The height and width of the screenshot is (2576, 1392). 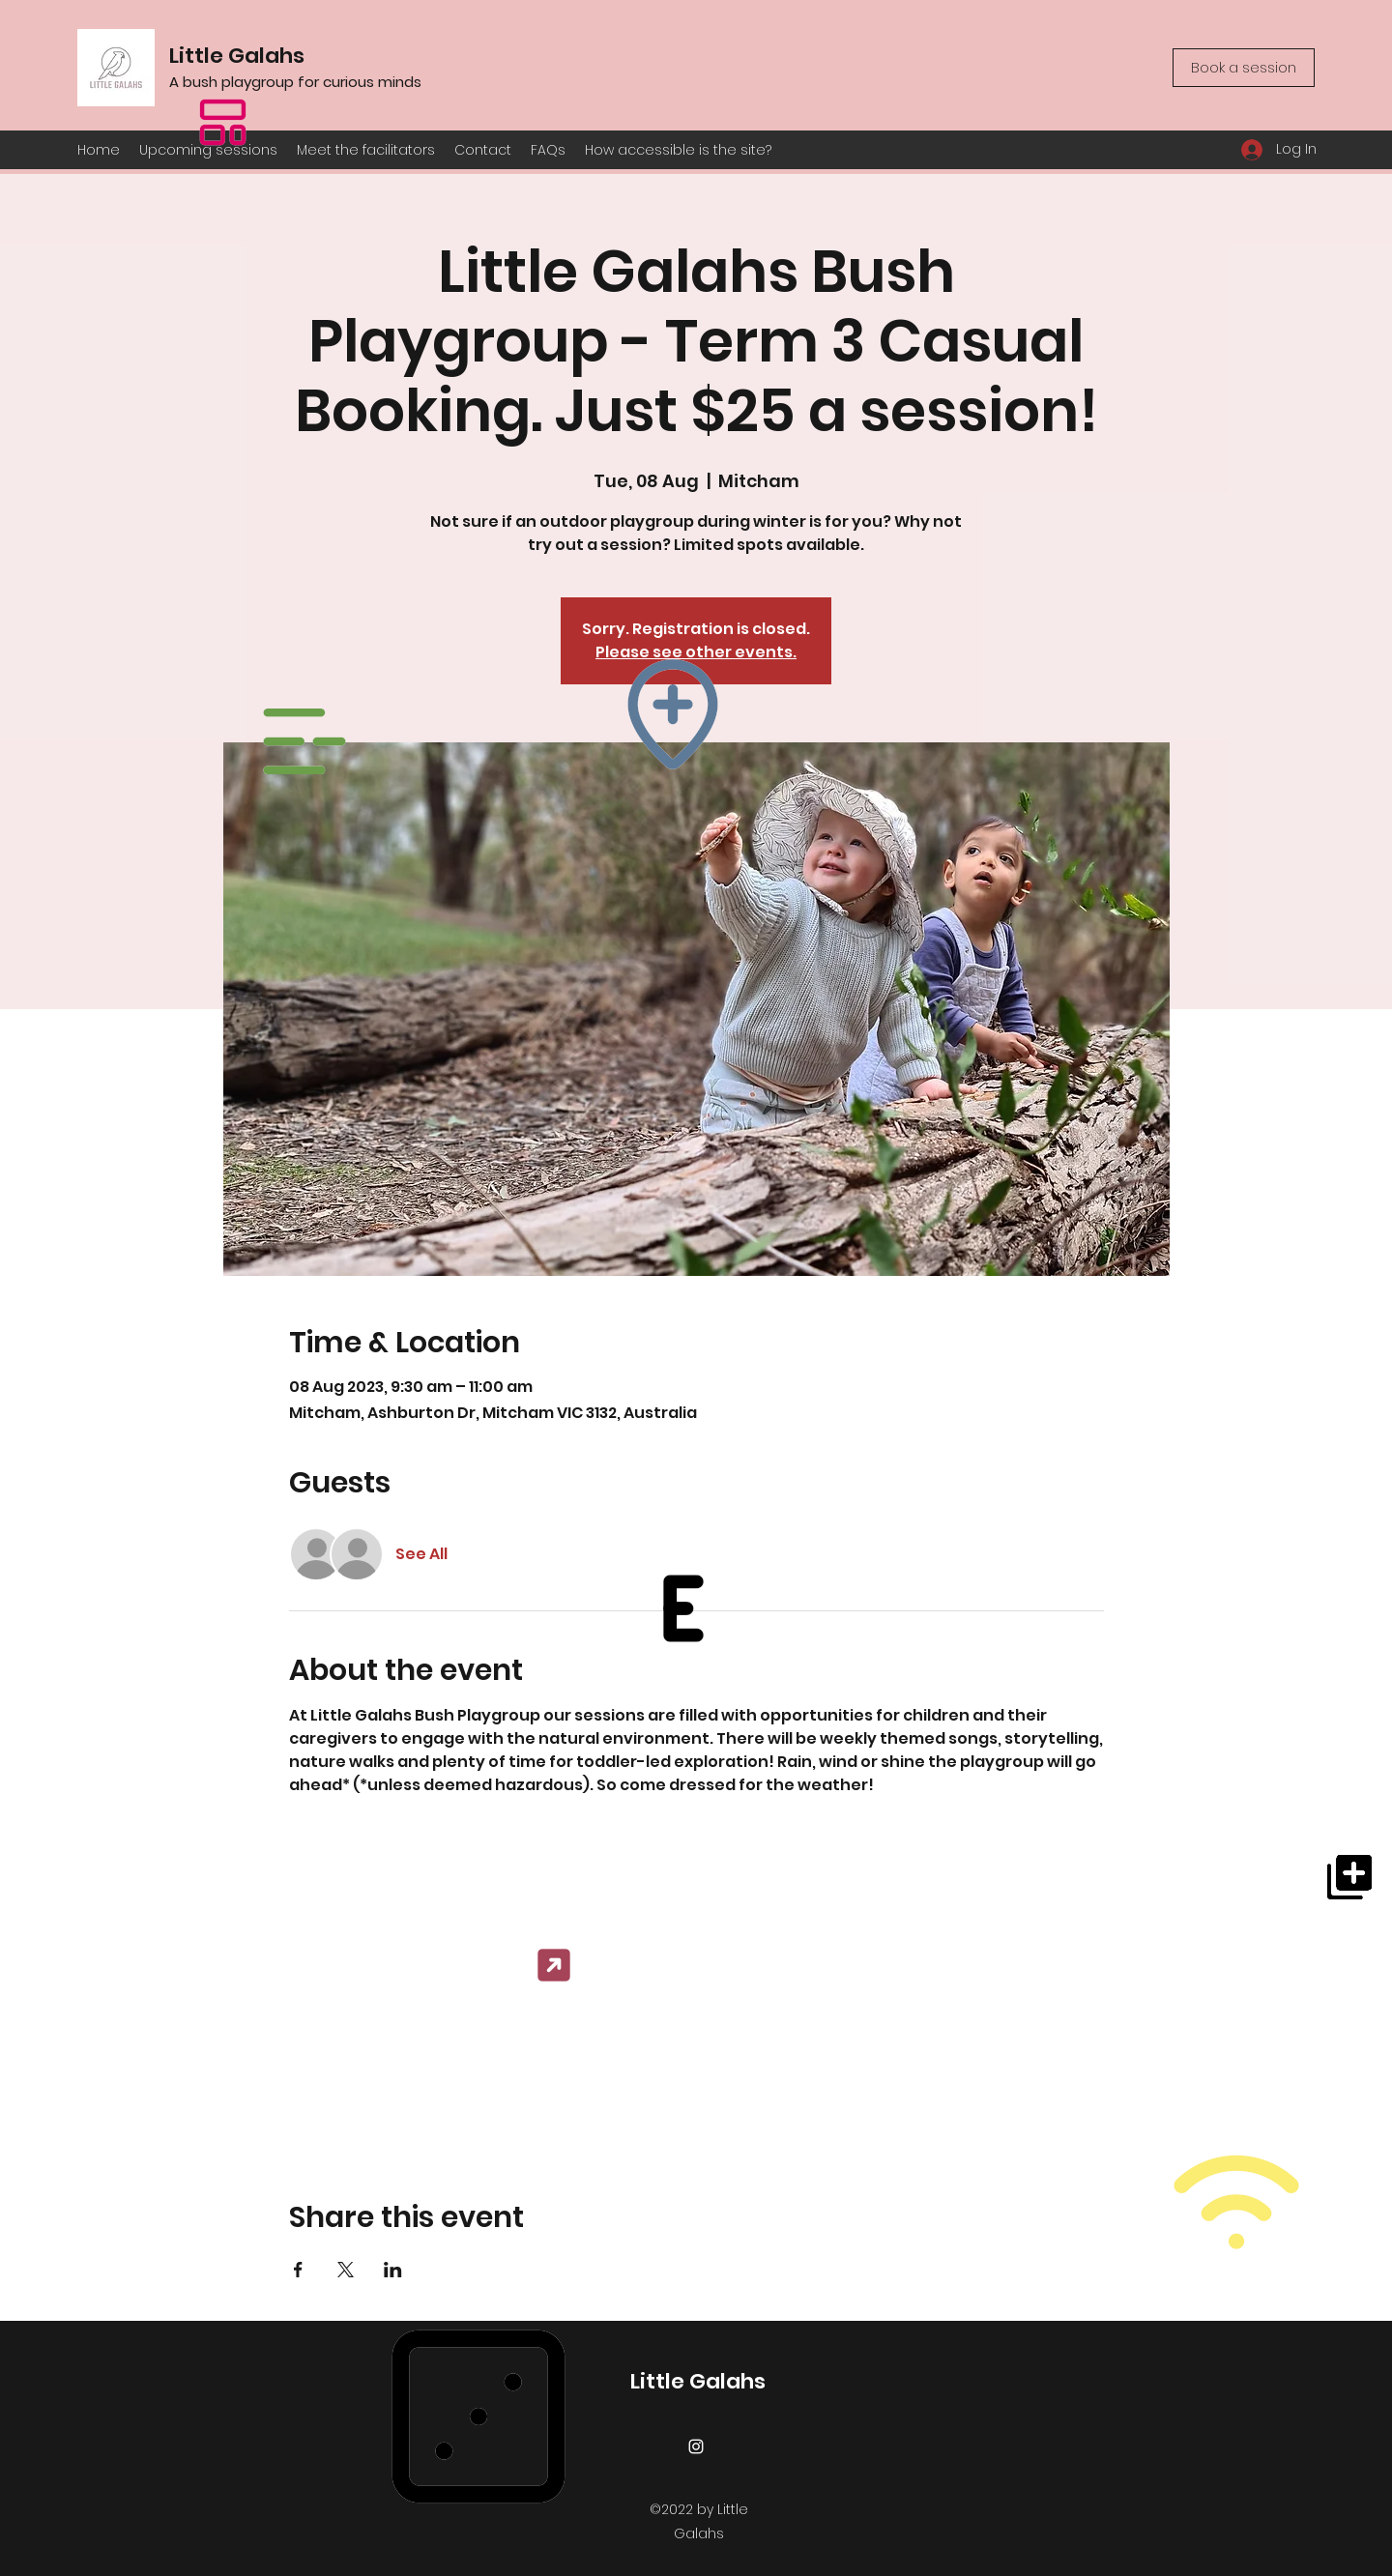 What do you see at coordinates (1236, 2179) in the screenshot?
I see `indicates strong wifi signal strength` at bounding box center [1236, 2179].